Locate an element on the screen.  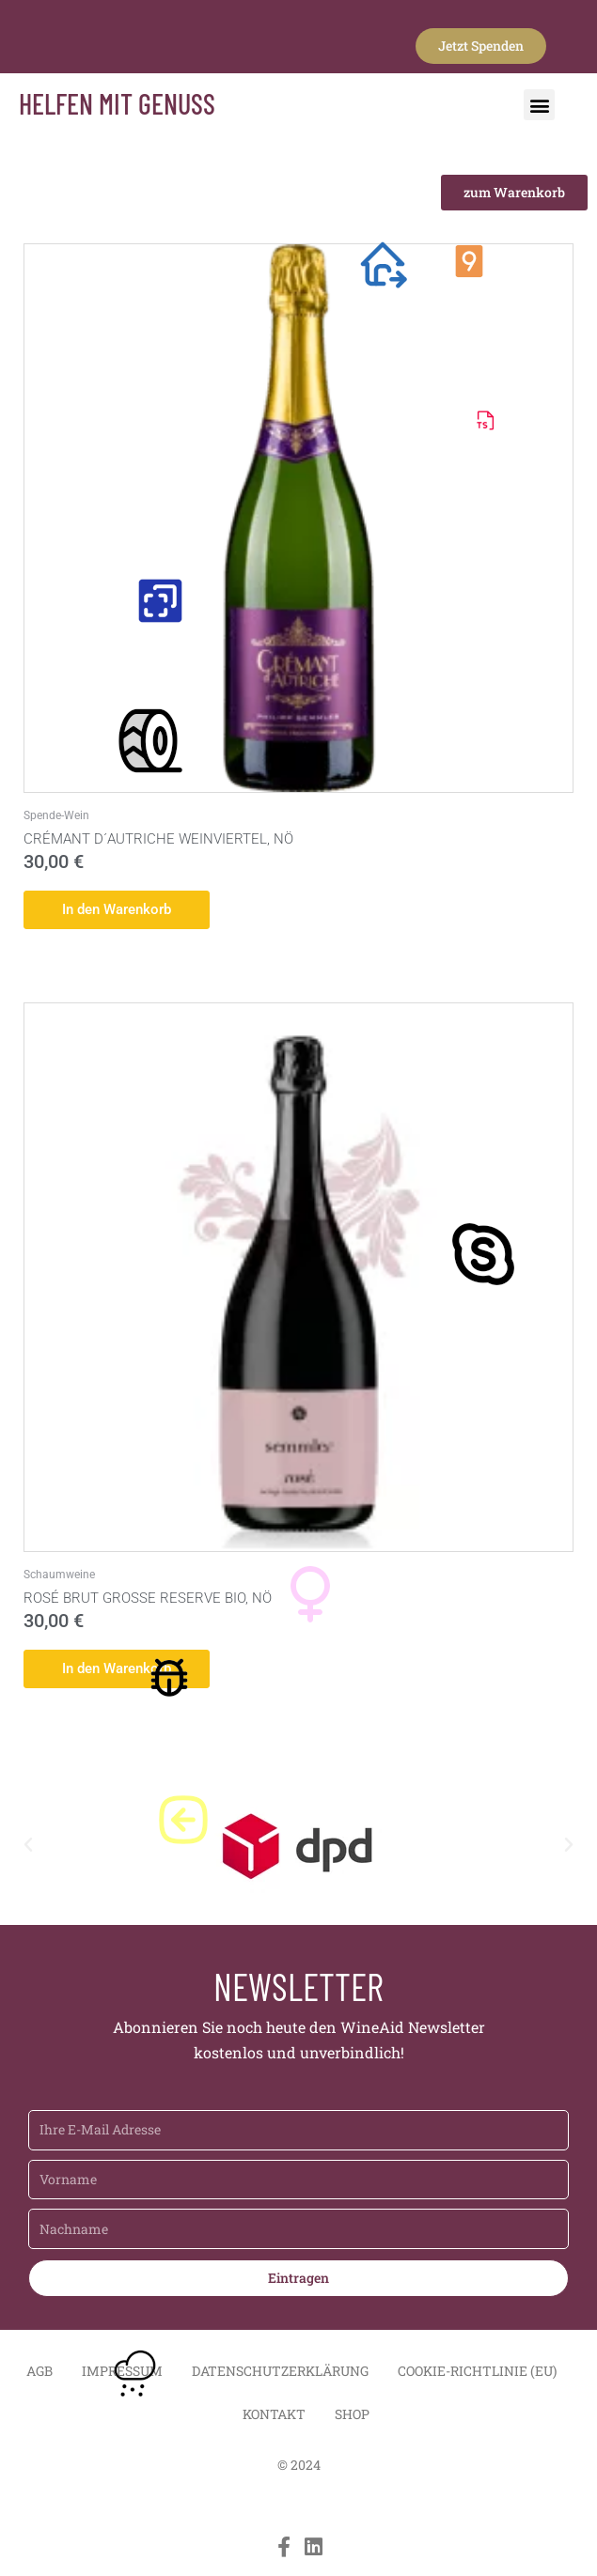
go back to the previous screen is located at coordinates (183, 1820).